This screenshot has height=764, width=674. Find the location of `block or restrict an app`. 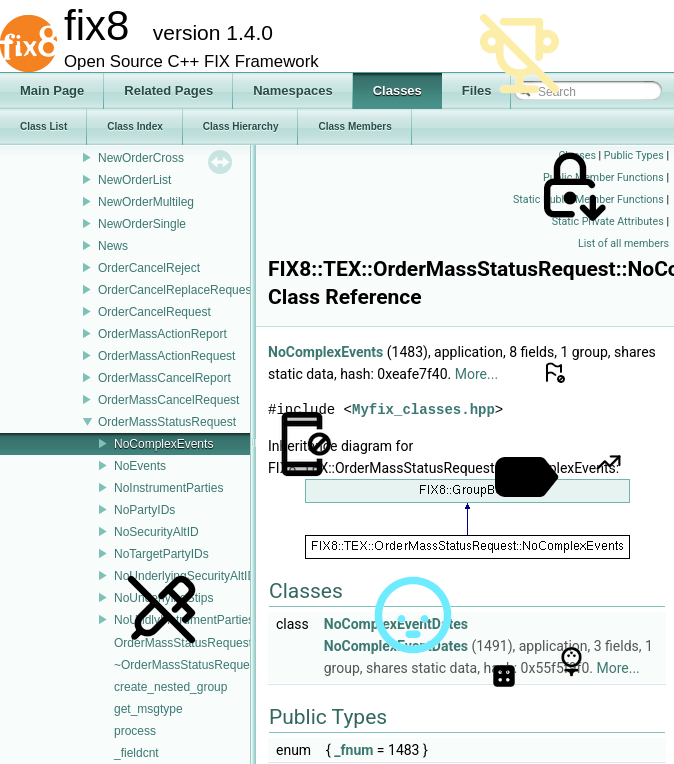

block or restrict an app is located at coordinates (302, 444).